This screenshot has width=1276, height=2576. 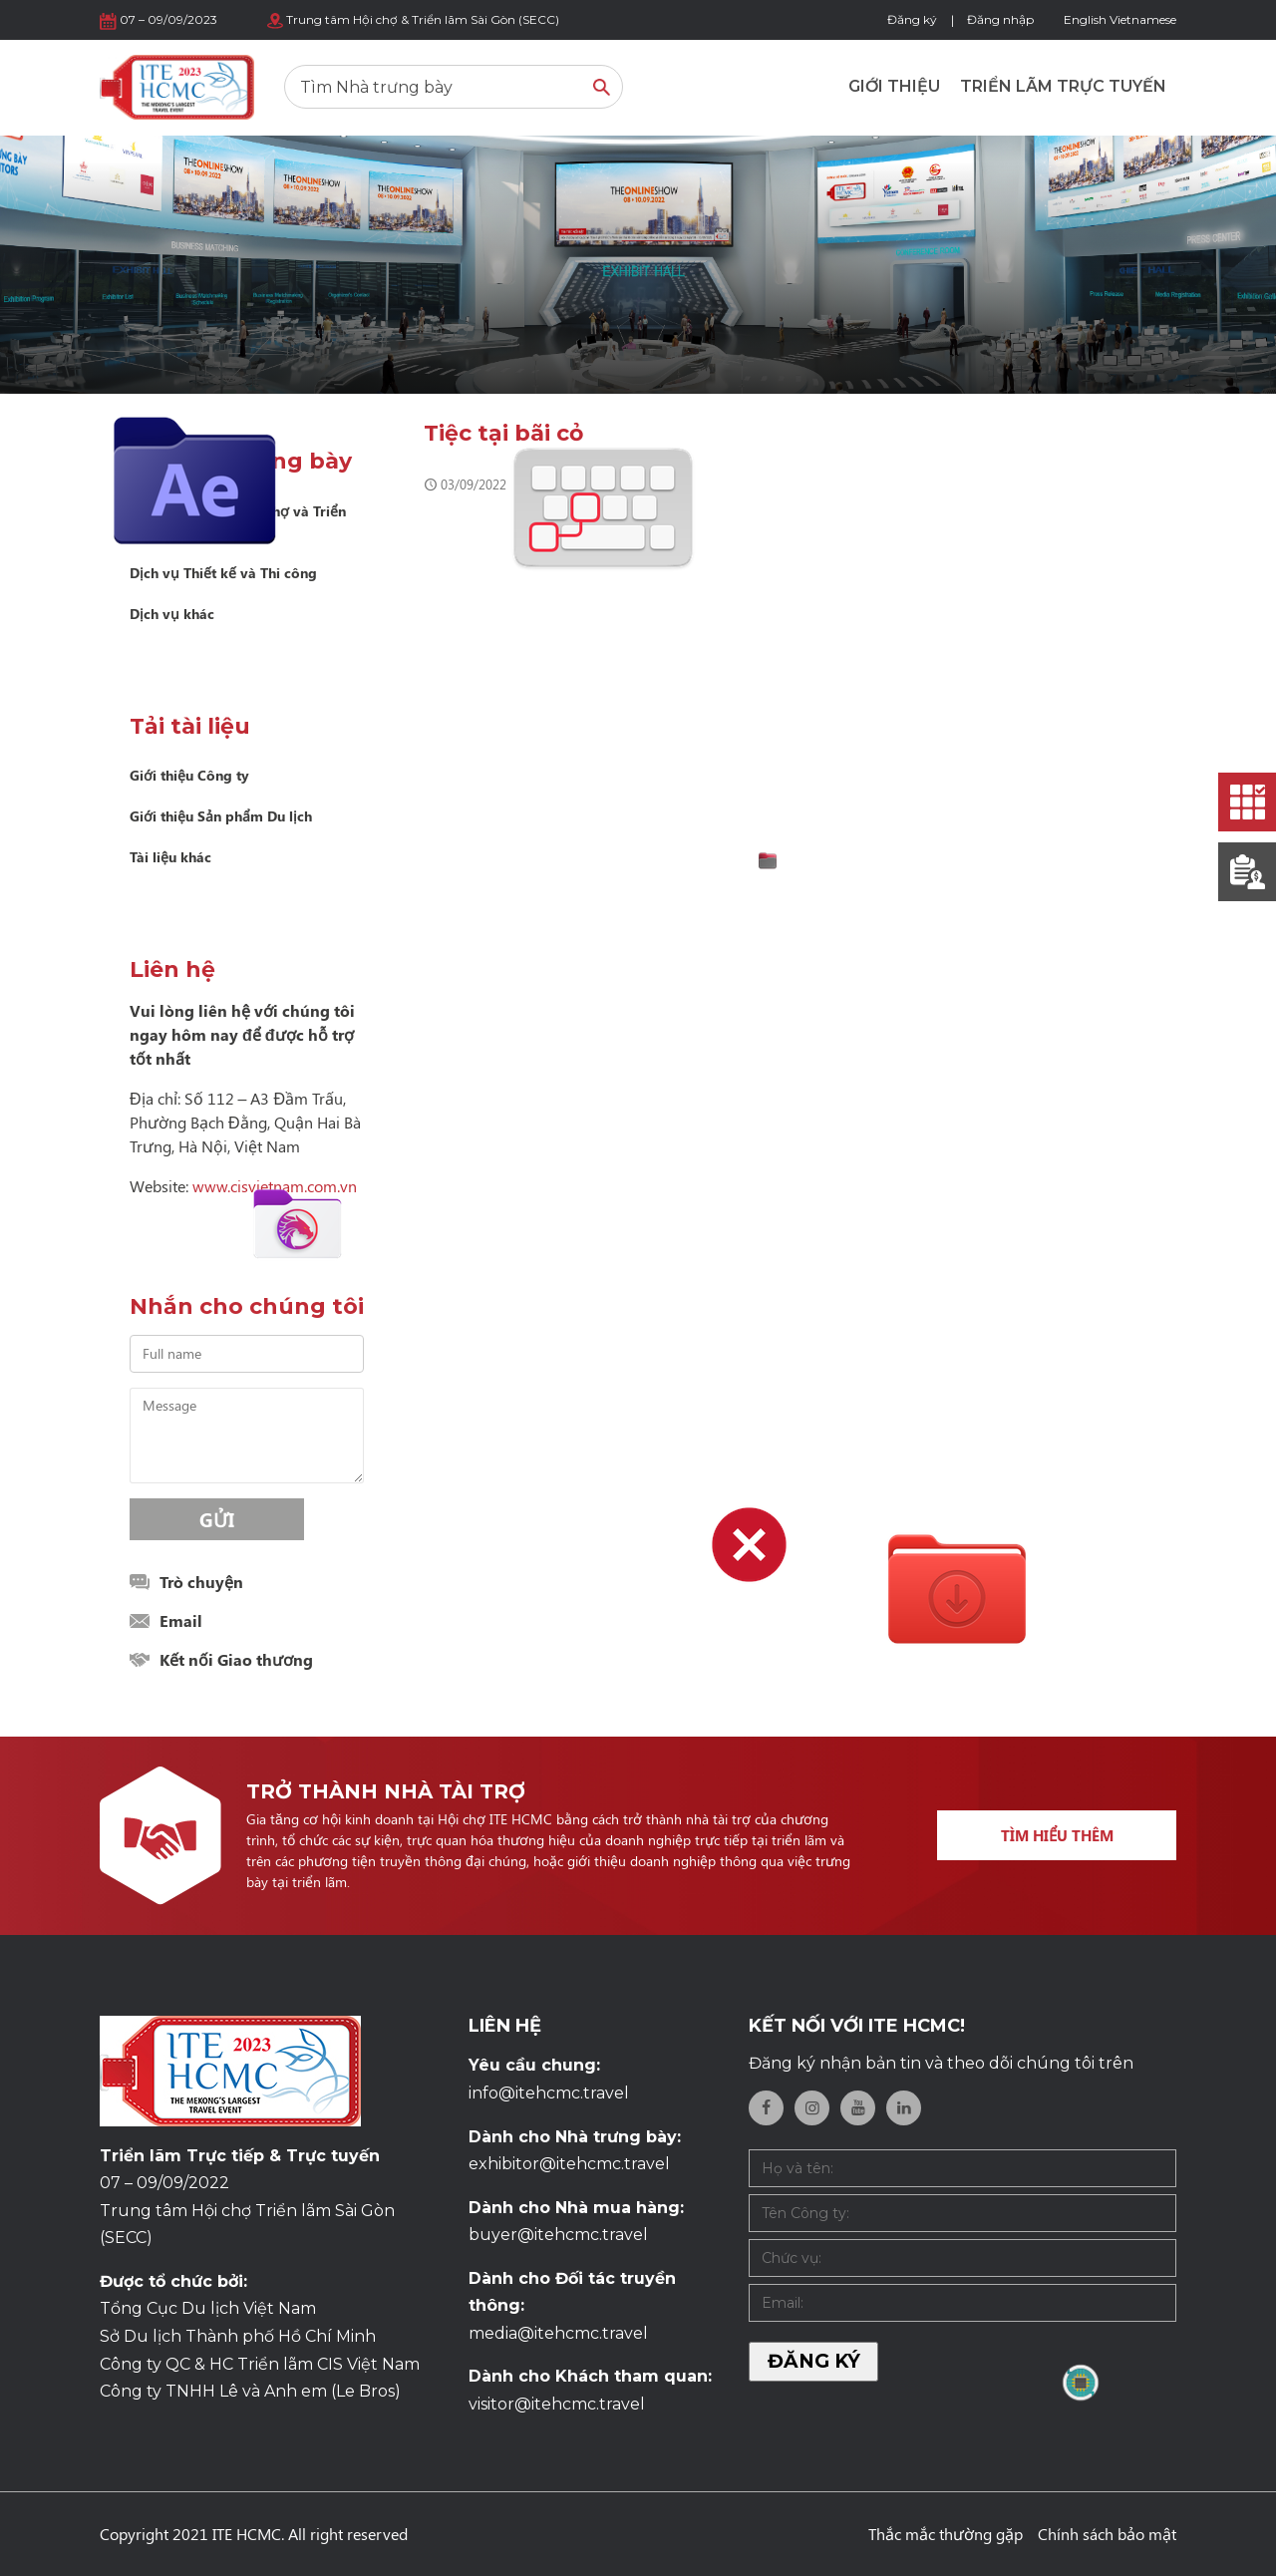 What do you see at coordinates (768, 860) in the screenshot?
I see `drop files here to move them into this folder` at bounding box center [768, 860].